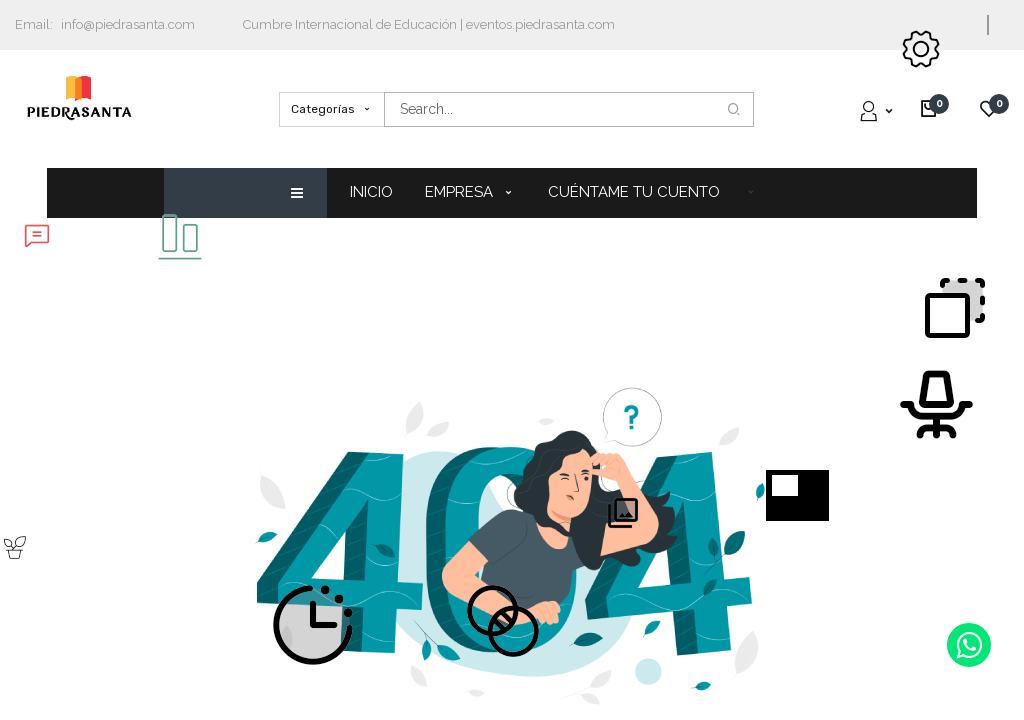  What do you see at coordinates (936, 404) in the screenshot?
I see `access workspace or office settings` at bounding box center [936, 404].